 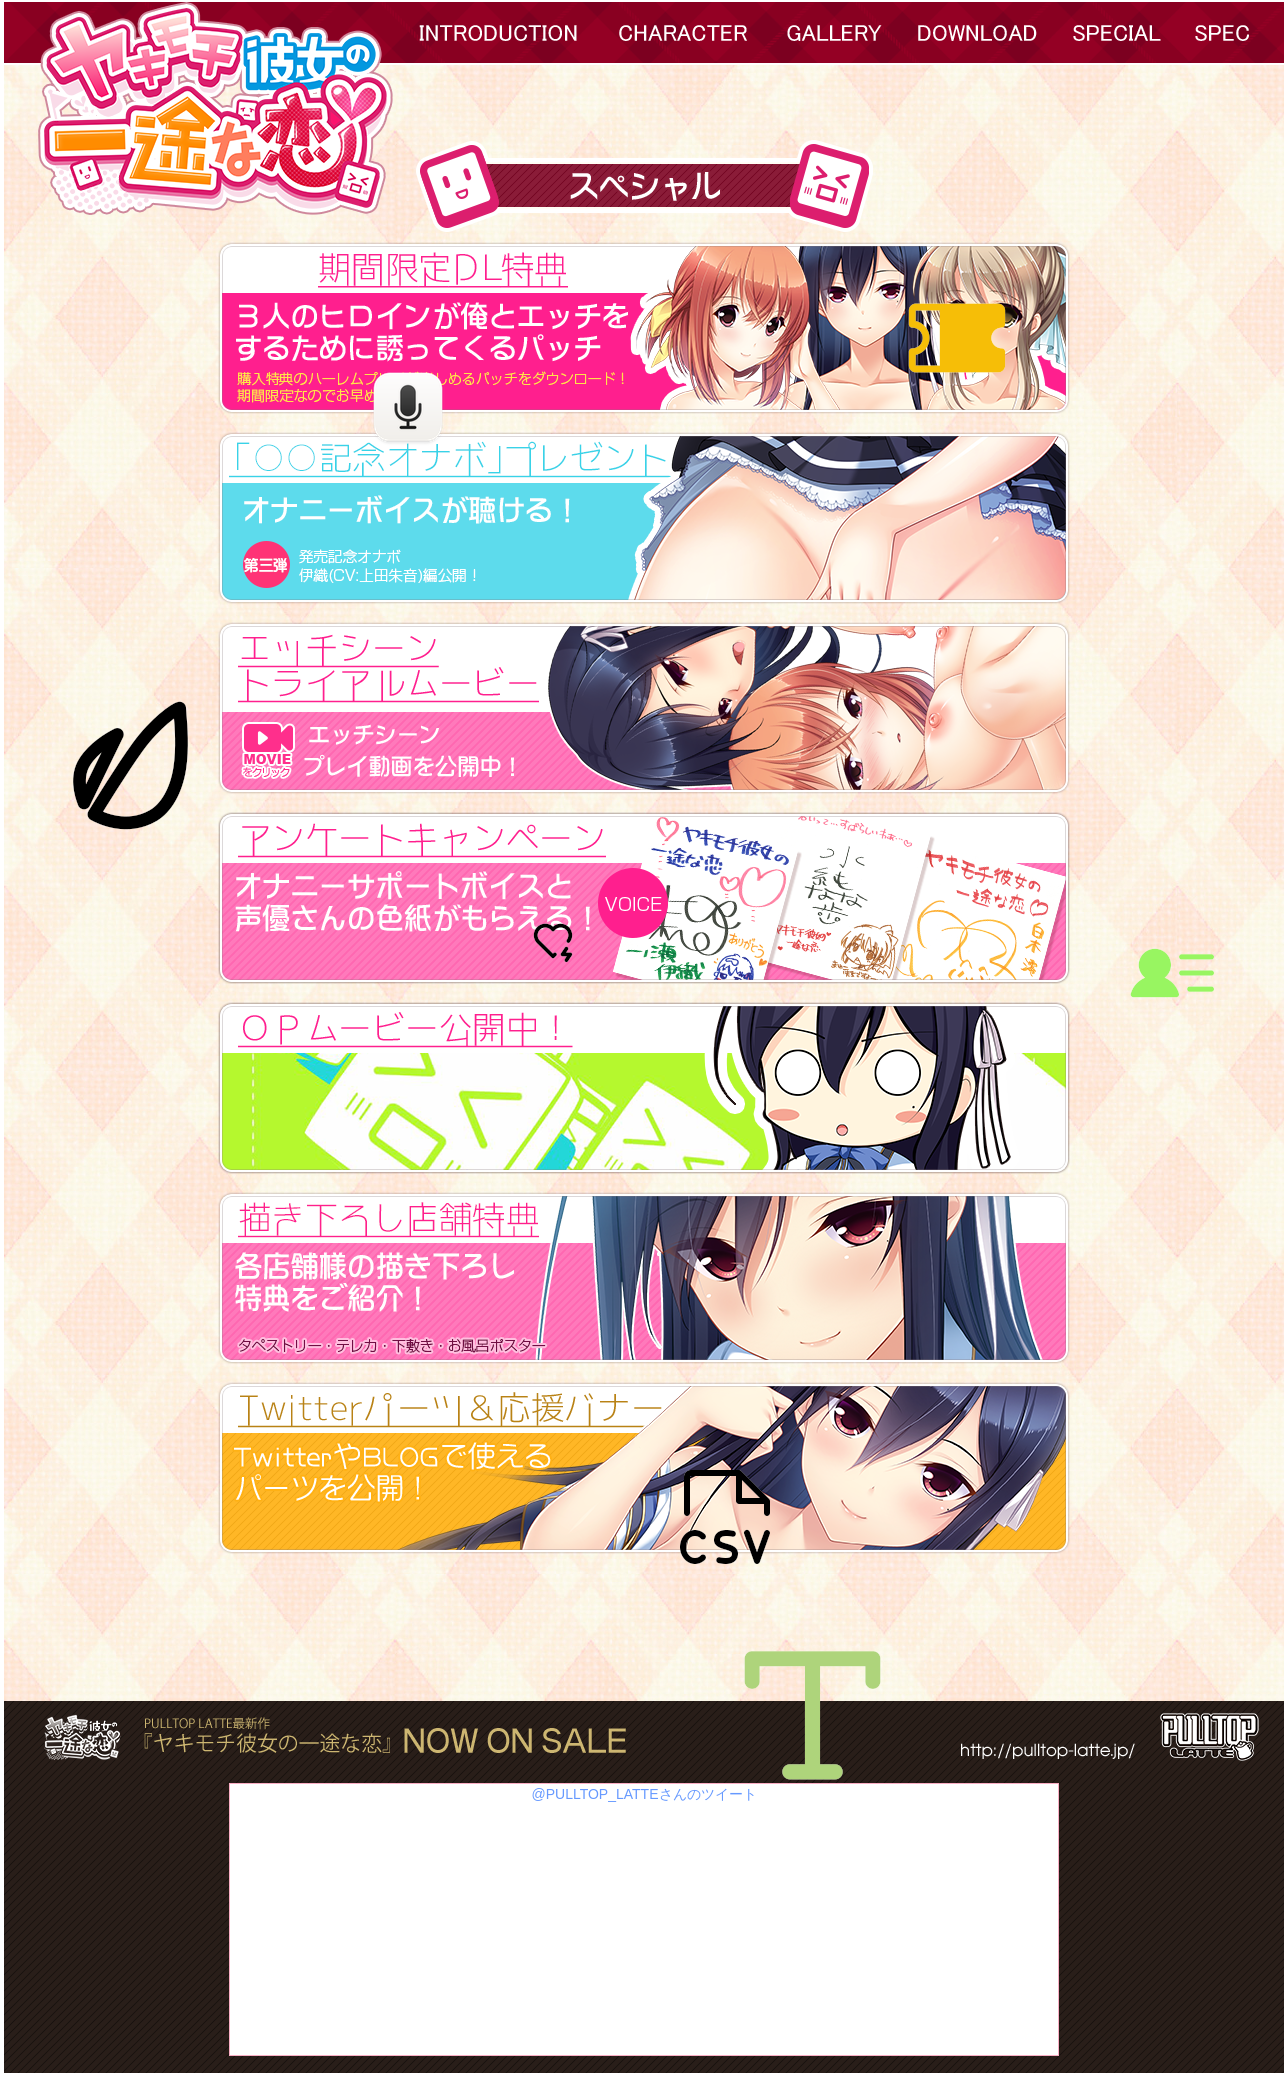 What do you see at coordinates (727, 1521) in the screenshot?
I see `open or view a CSV file` at bounding box center [727, 1521].